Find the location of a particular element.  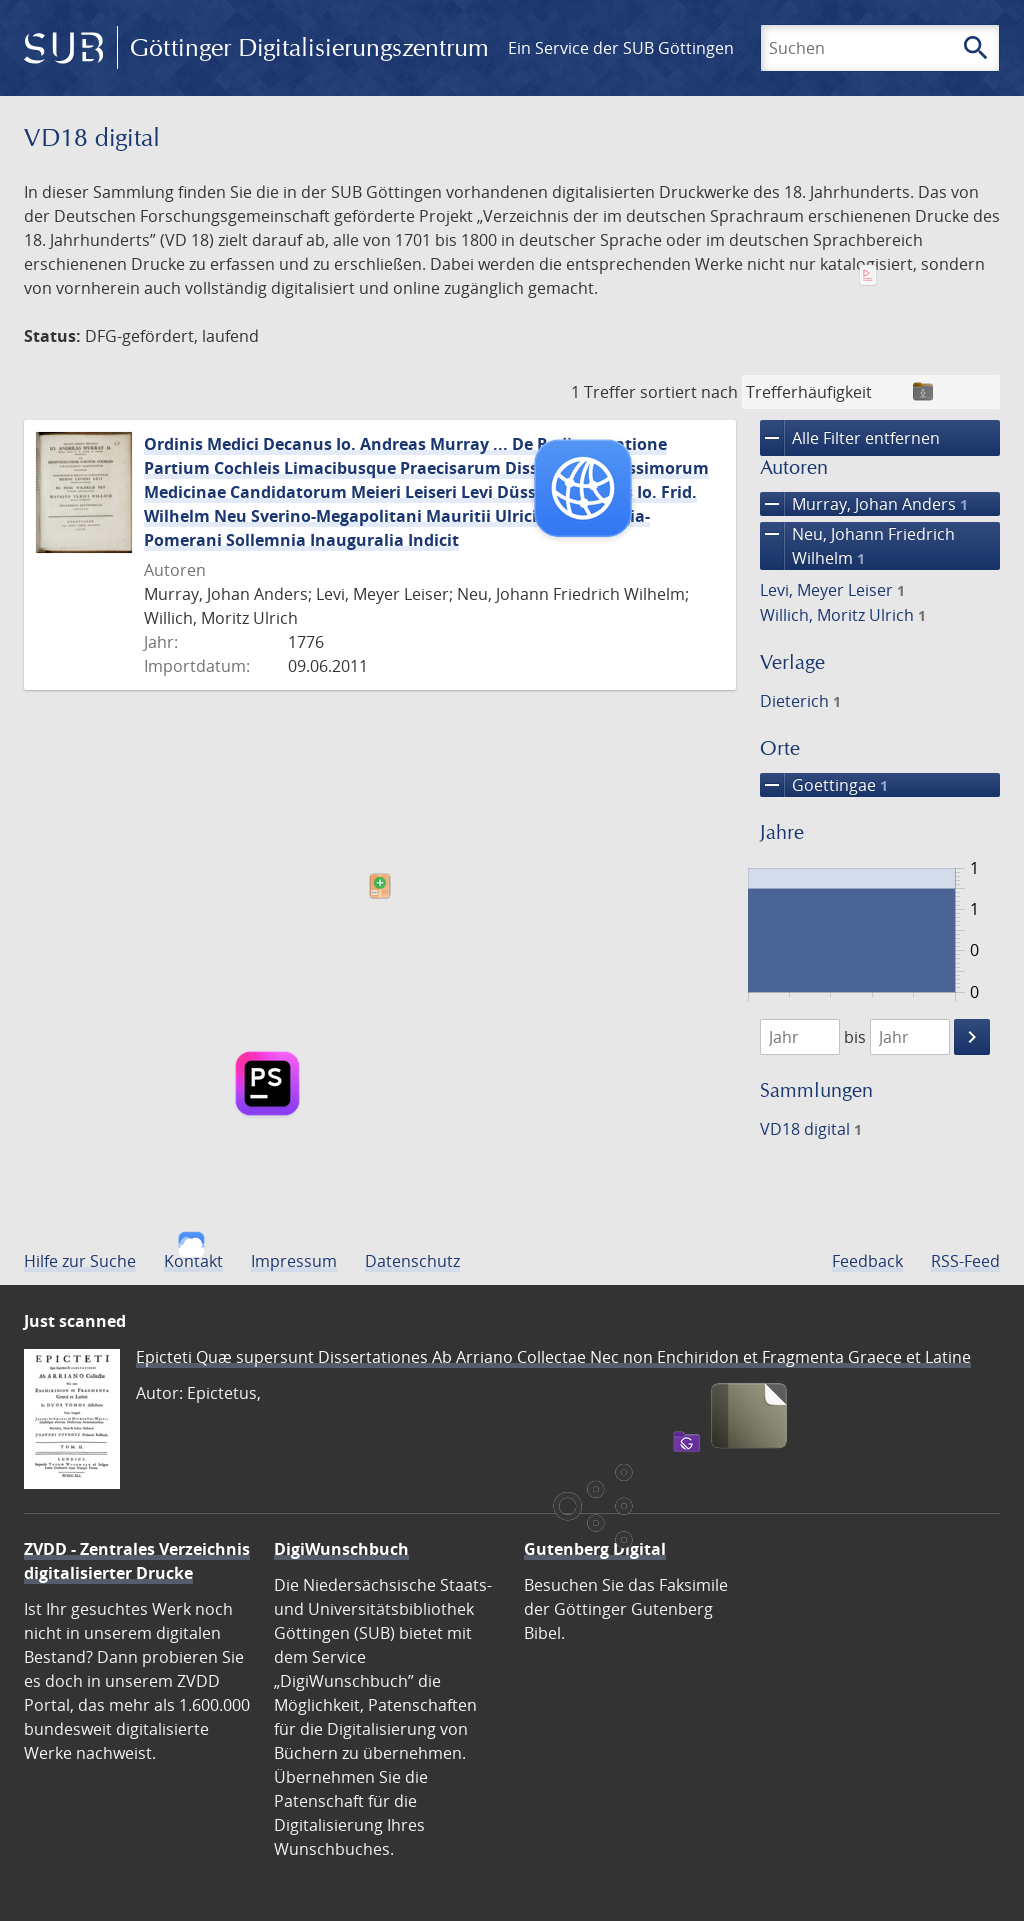

track or monitor folder activity is located at coordinates (593, 1509).